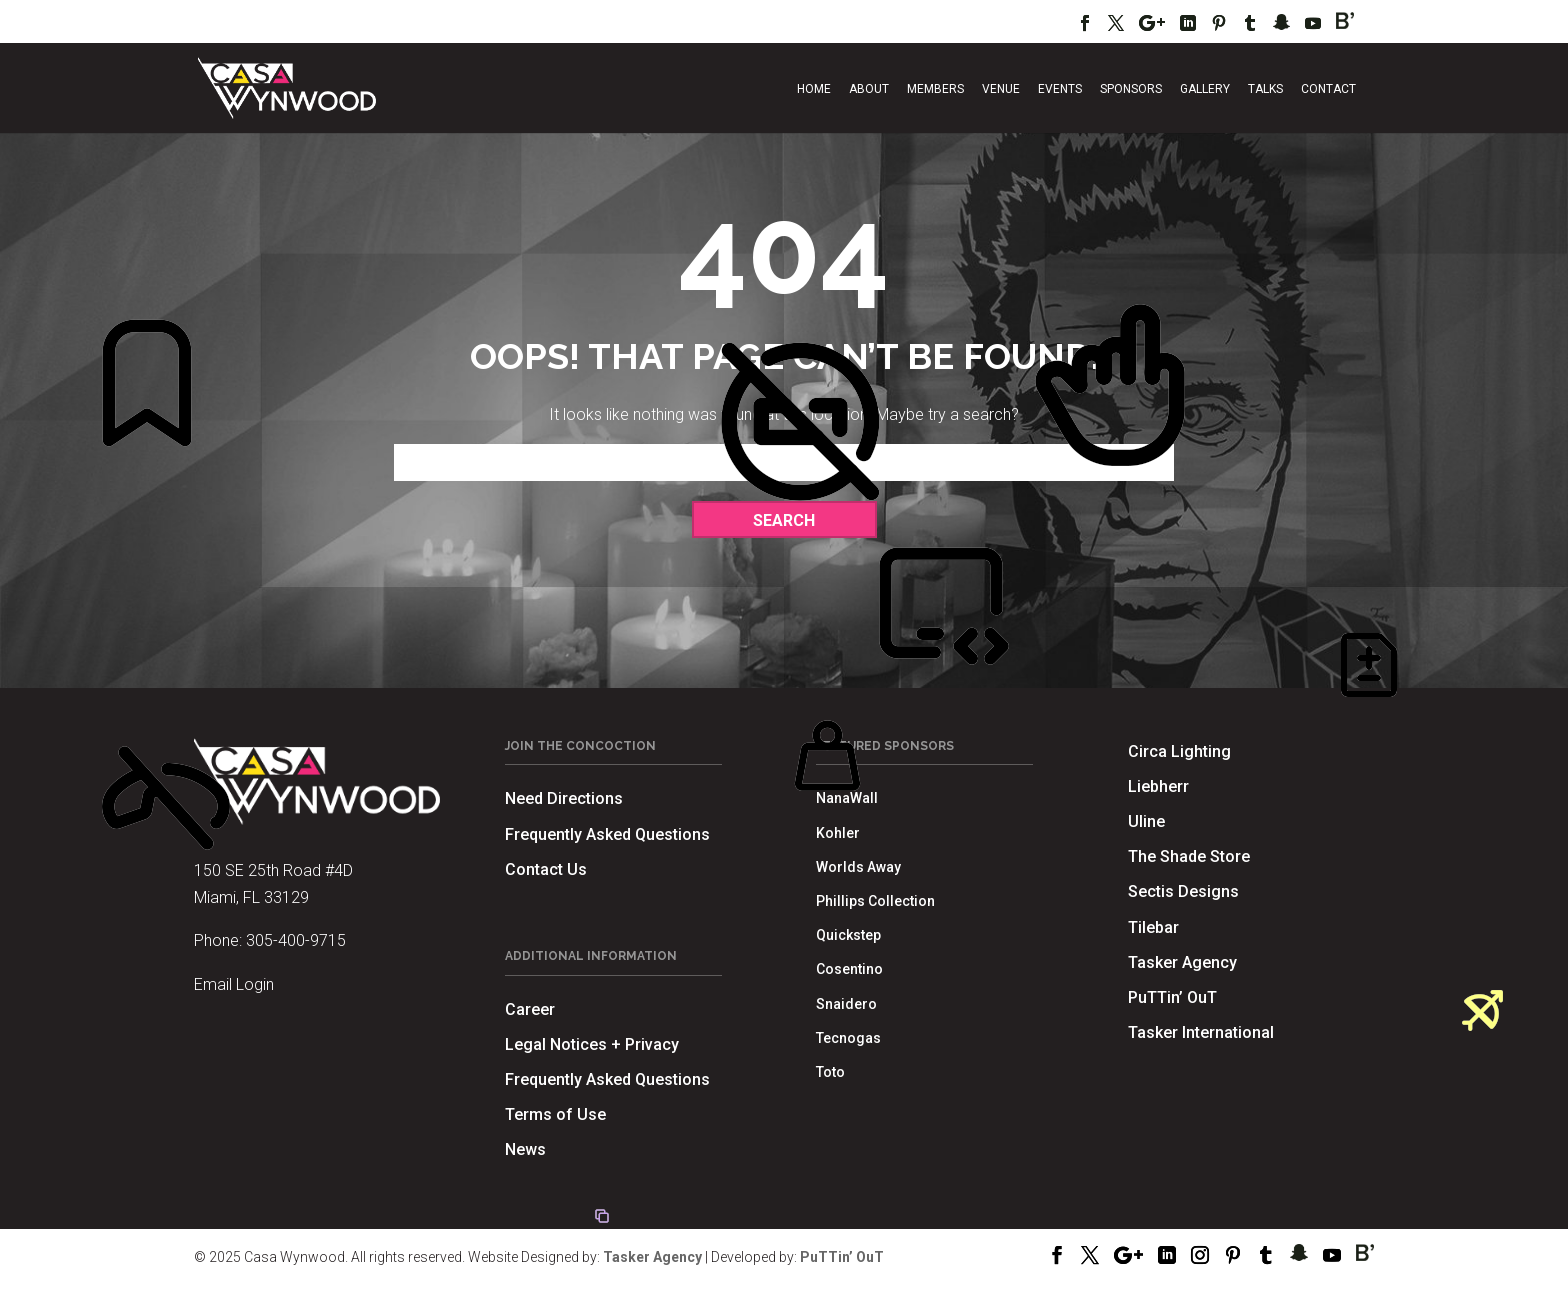  I want to click on open code editor on tablet device, so click(941, 603).